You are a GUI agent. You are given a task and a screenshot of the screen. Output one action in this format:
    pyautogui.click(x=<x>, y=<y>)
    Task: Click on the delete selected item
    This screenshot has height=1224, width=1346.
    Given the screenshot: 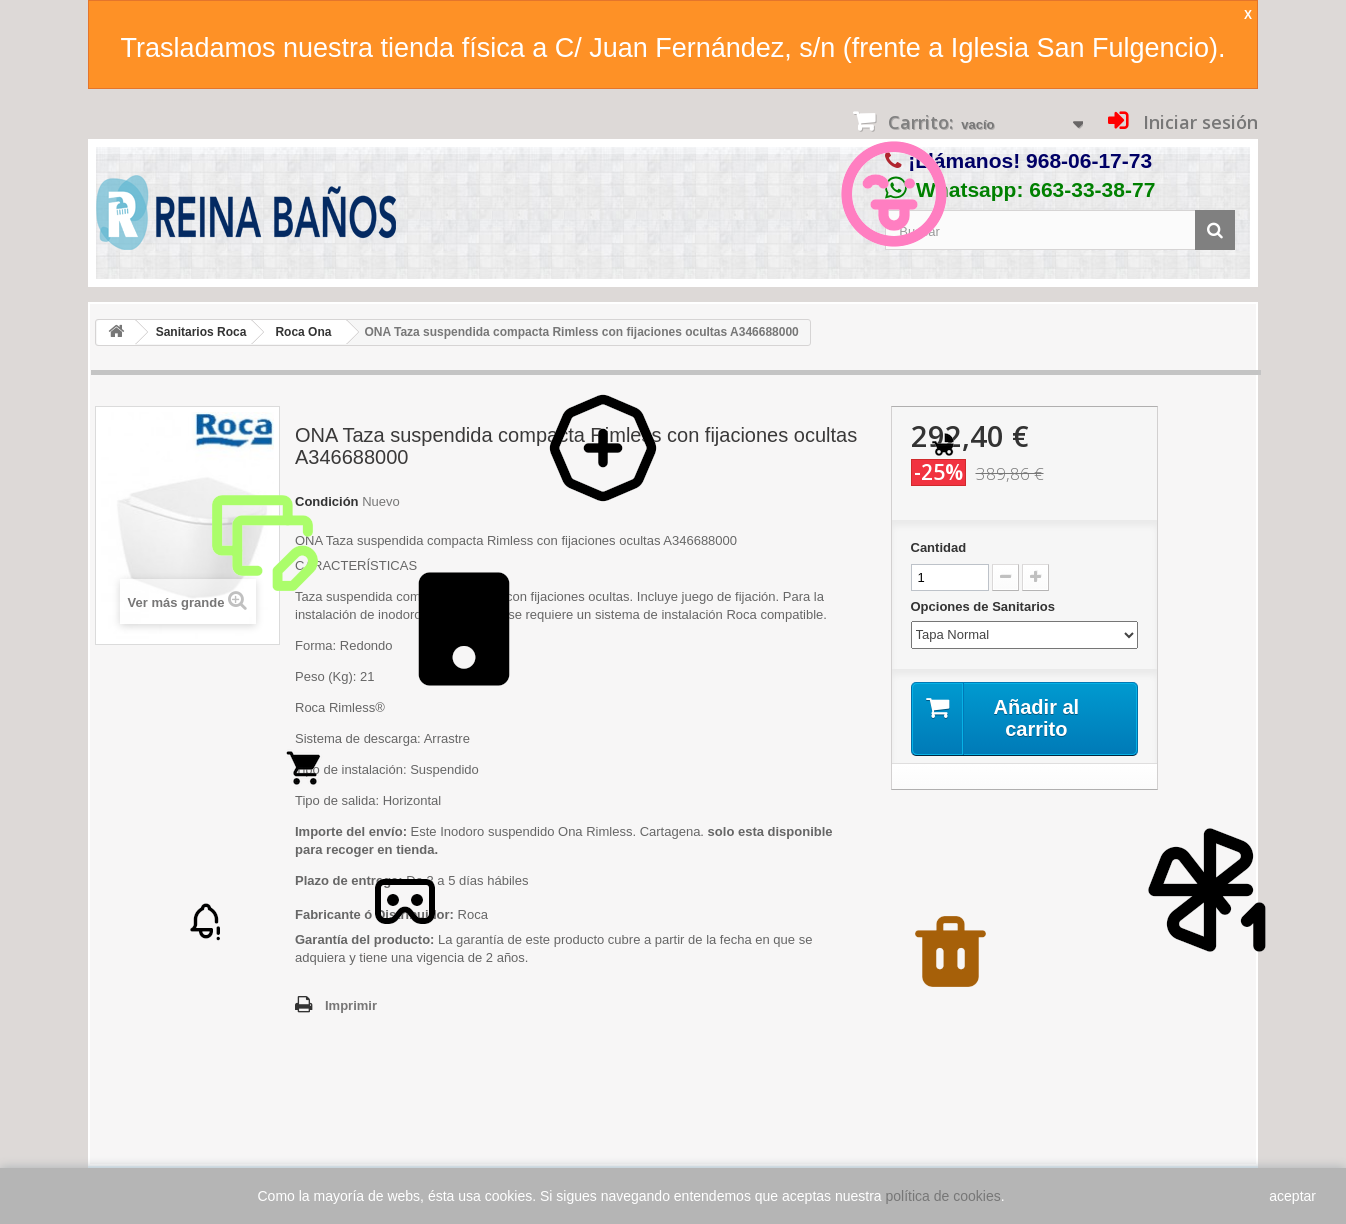 What is the action you would take?
    pyautogui.click(x=950, y=951)
    